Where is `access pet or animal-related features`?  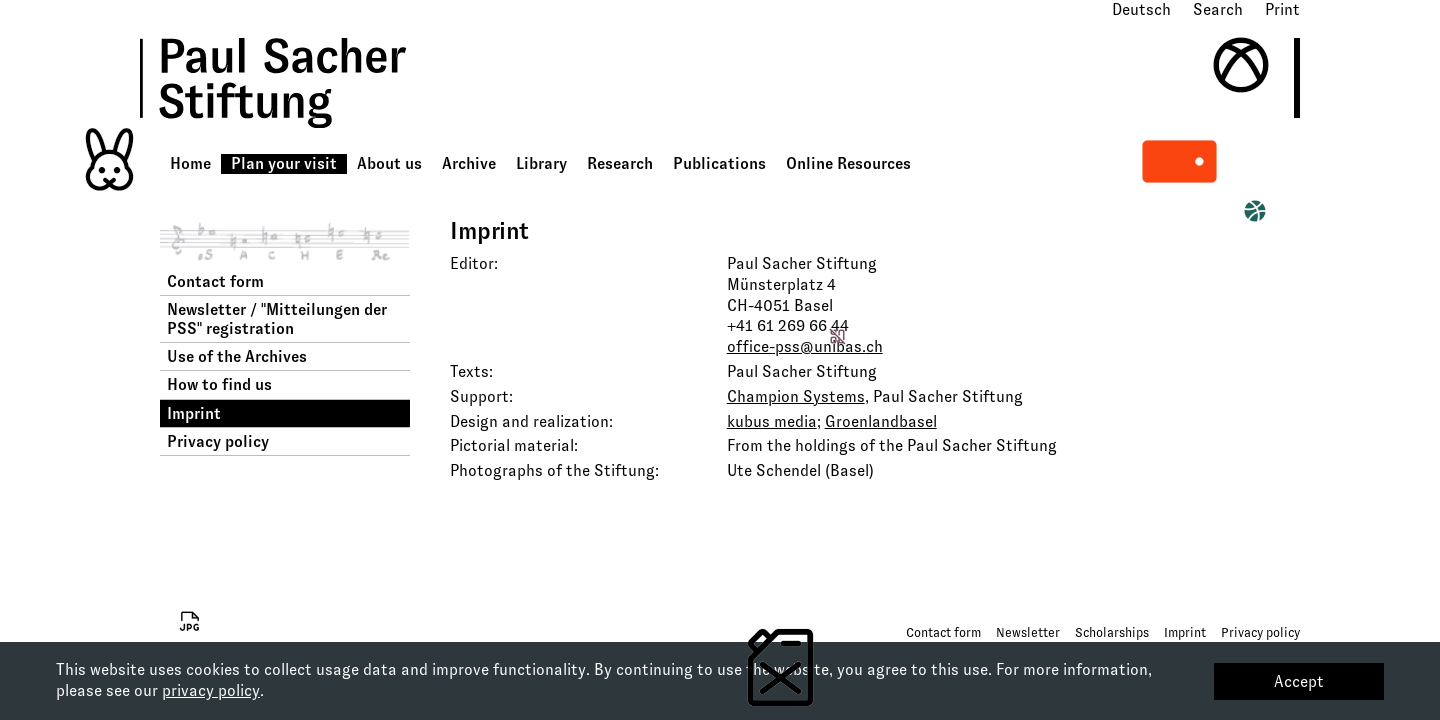
access pet or animal-related features is located at coordinates (109, 160).